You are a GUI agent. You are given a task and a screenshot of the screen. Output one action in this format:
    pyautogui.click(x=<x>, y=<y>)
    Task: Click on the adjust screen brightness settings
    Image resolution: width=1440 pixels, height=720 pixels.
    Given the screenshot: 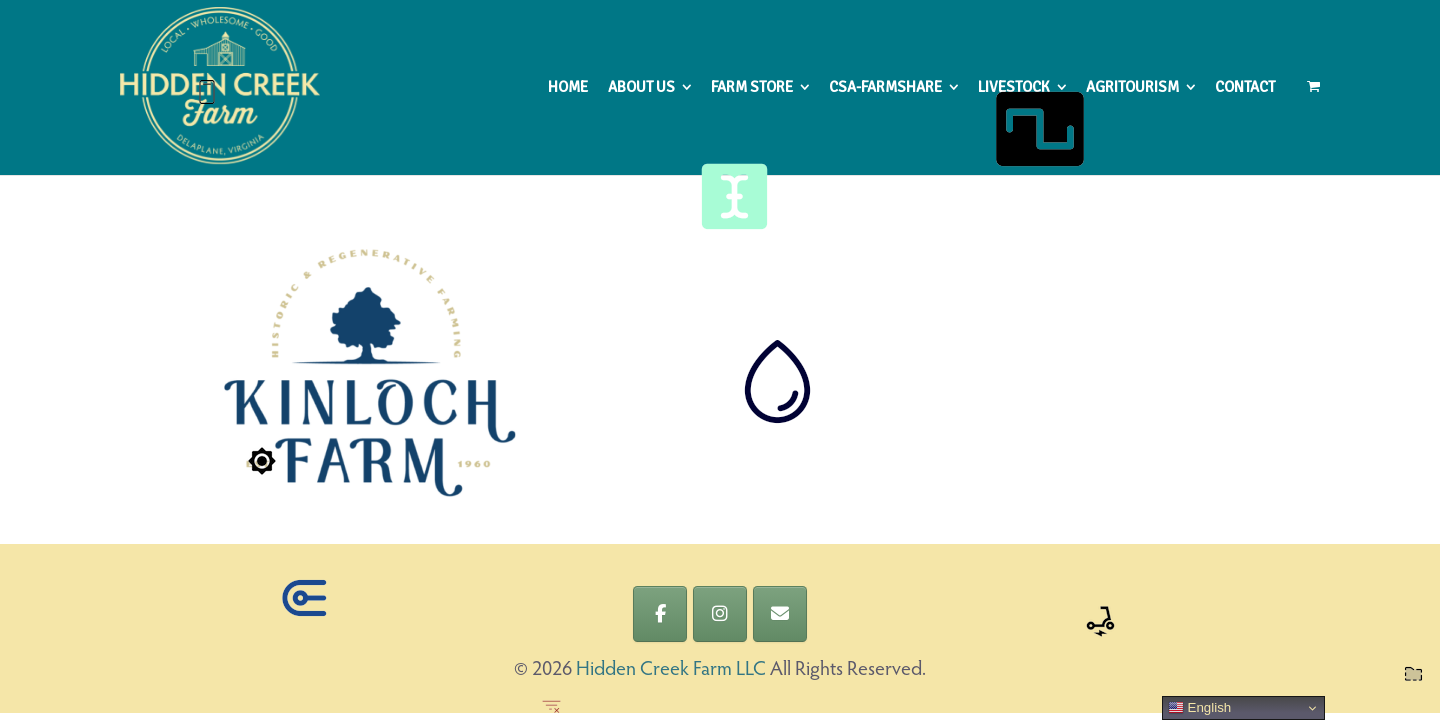 What is the action you would take?
    pyautogui.click(x=262, y=461)
    